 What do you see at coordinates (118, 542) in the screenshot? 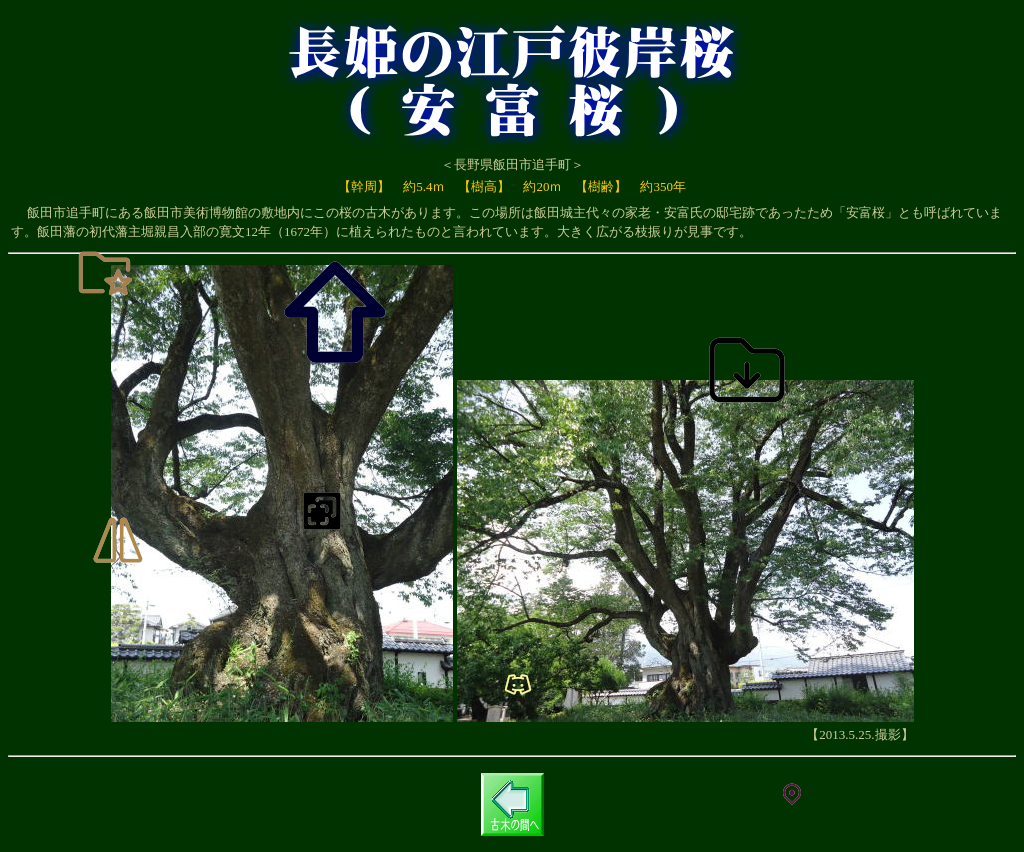
I see `flip image horizontally` at bounding box center [118, 542].